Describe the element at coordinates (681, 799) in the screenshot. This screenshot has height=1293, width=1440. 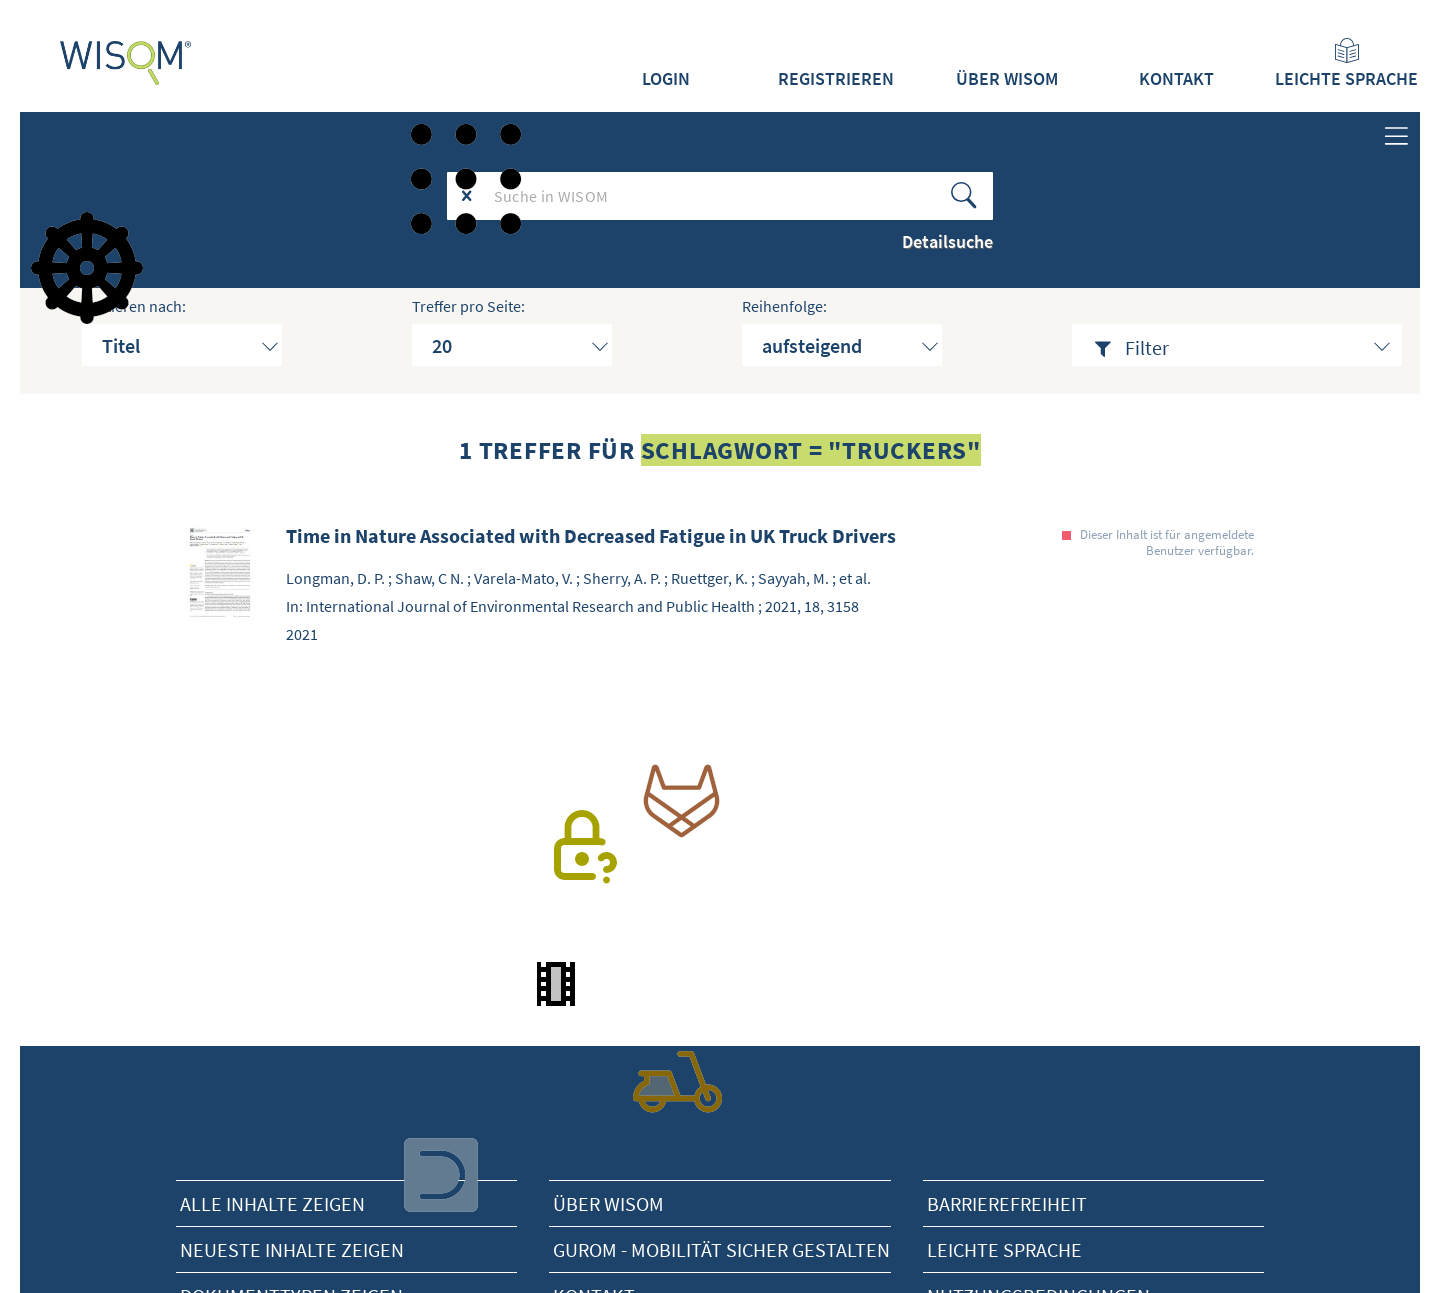
I see `open GitLab repository` at that location.